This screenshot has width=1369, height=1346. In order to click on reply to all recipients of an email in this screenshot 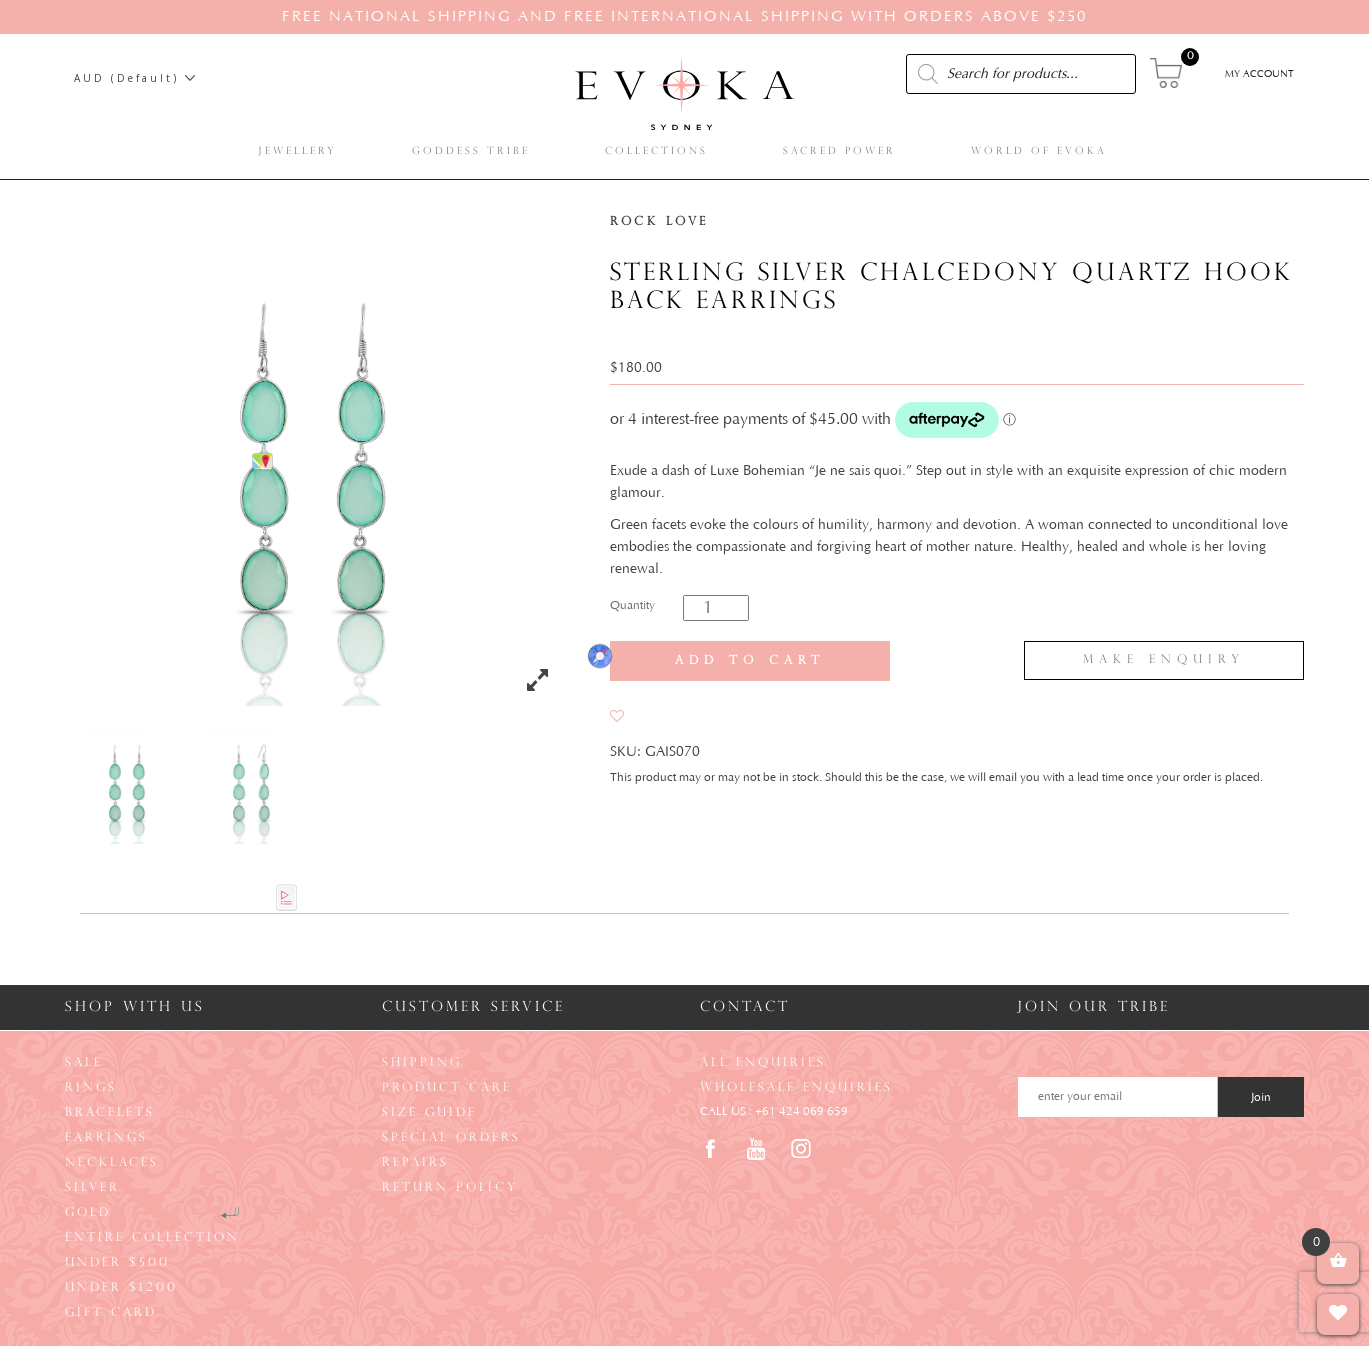, I will do `click(229, 1211)`.